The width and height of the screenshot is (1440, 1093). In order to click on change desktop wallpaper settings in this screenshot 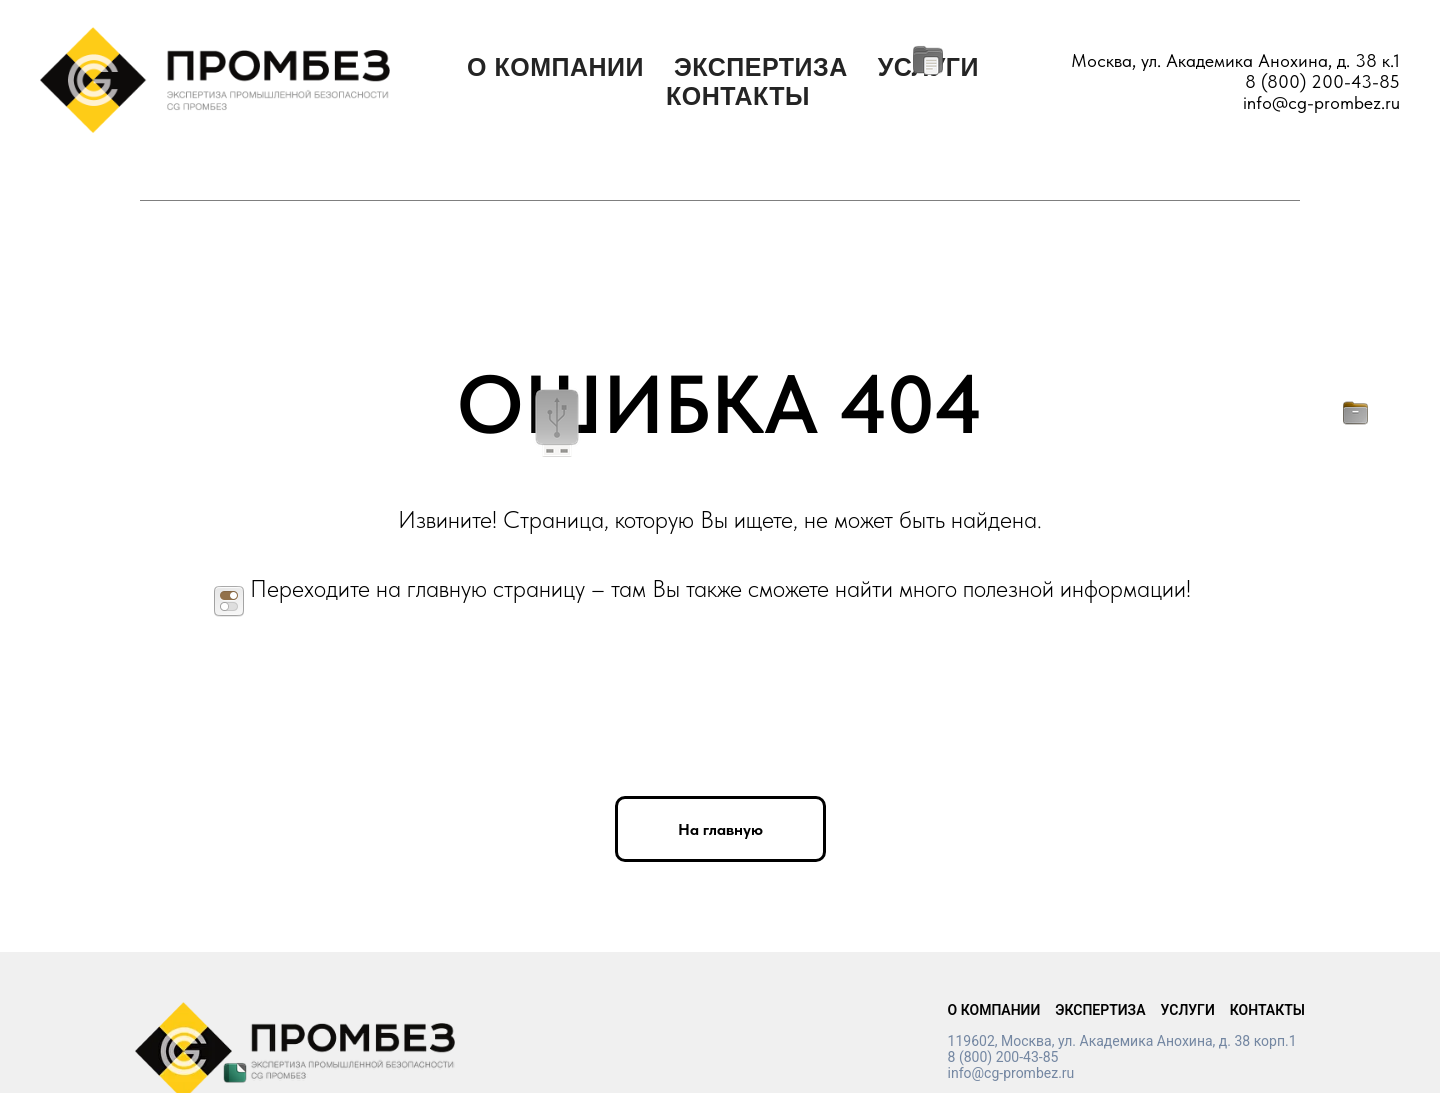, I will do `click(235, 1072)`.